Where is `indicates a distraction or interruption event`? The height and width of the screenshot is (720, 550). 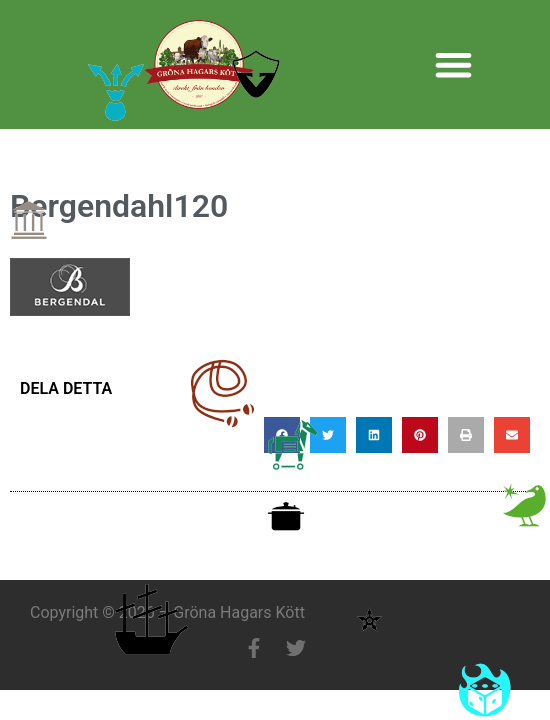 indicates a distraction or interruption event is located at coordinates (524, 504).